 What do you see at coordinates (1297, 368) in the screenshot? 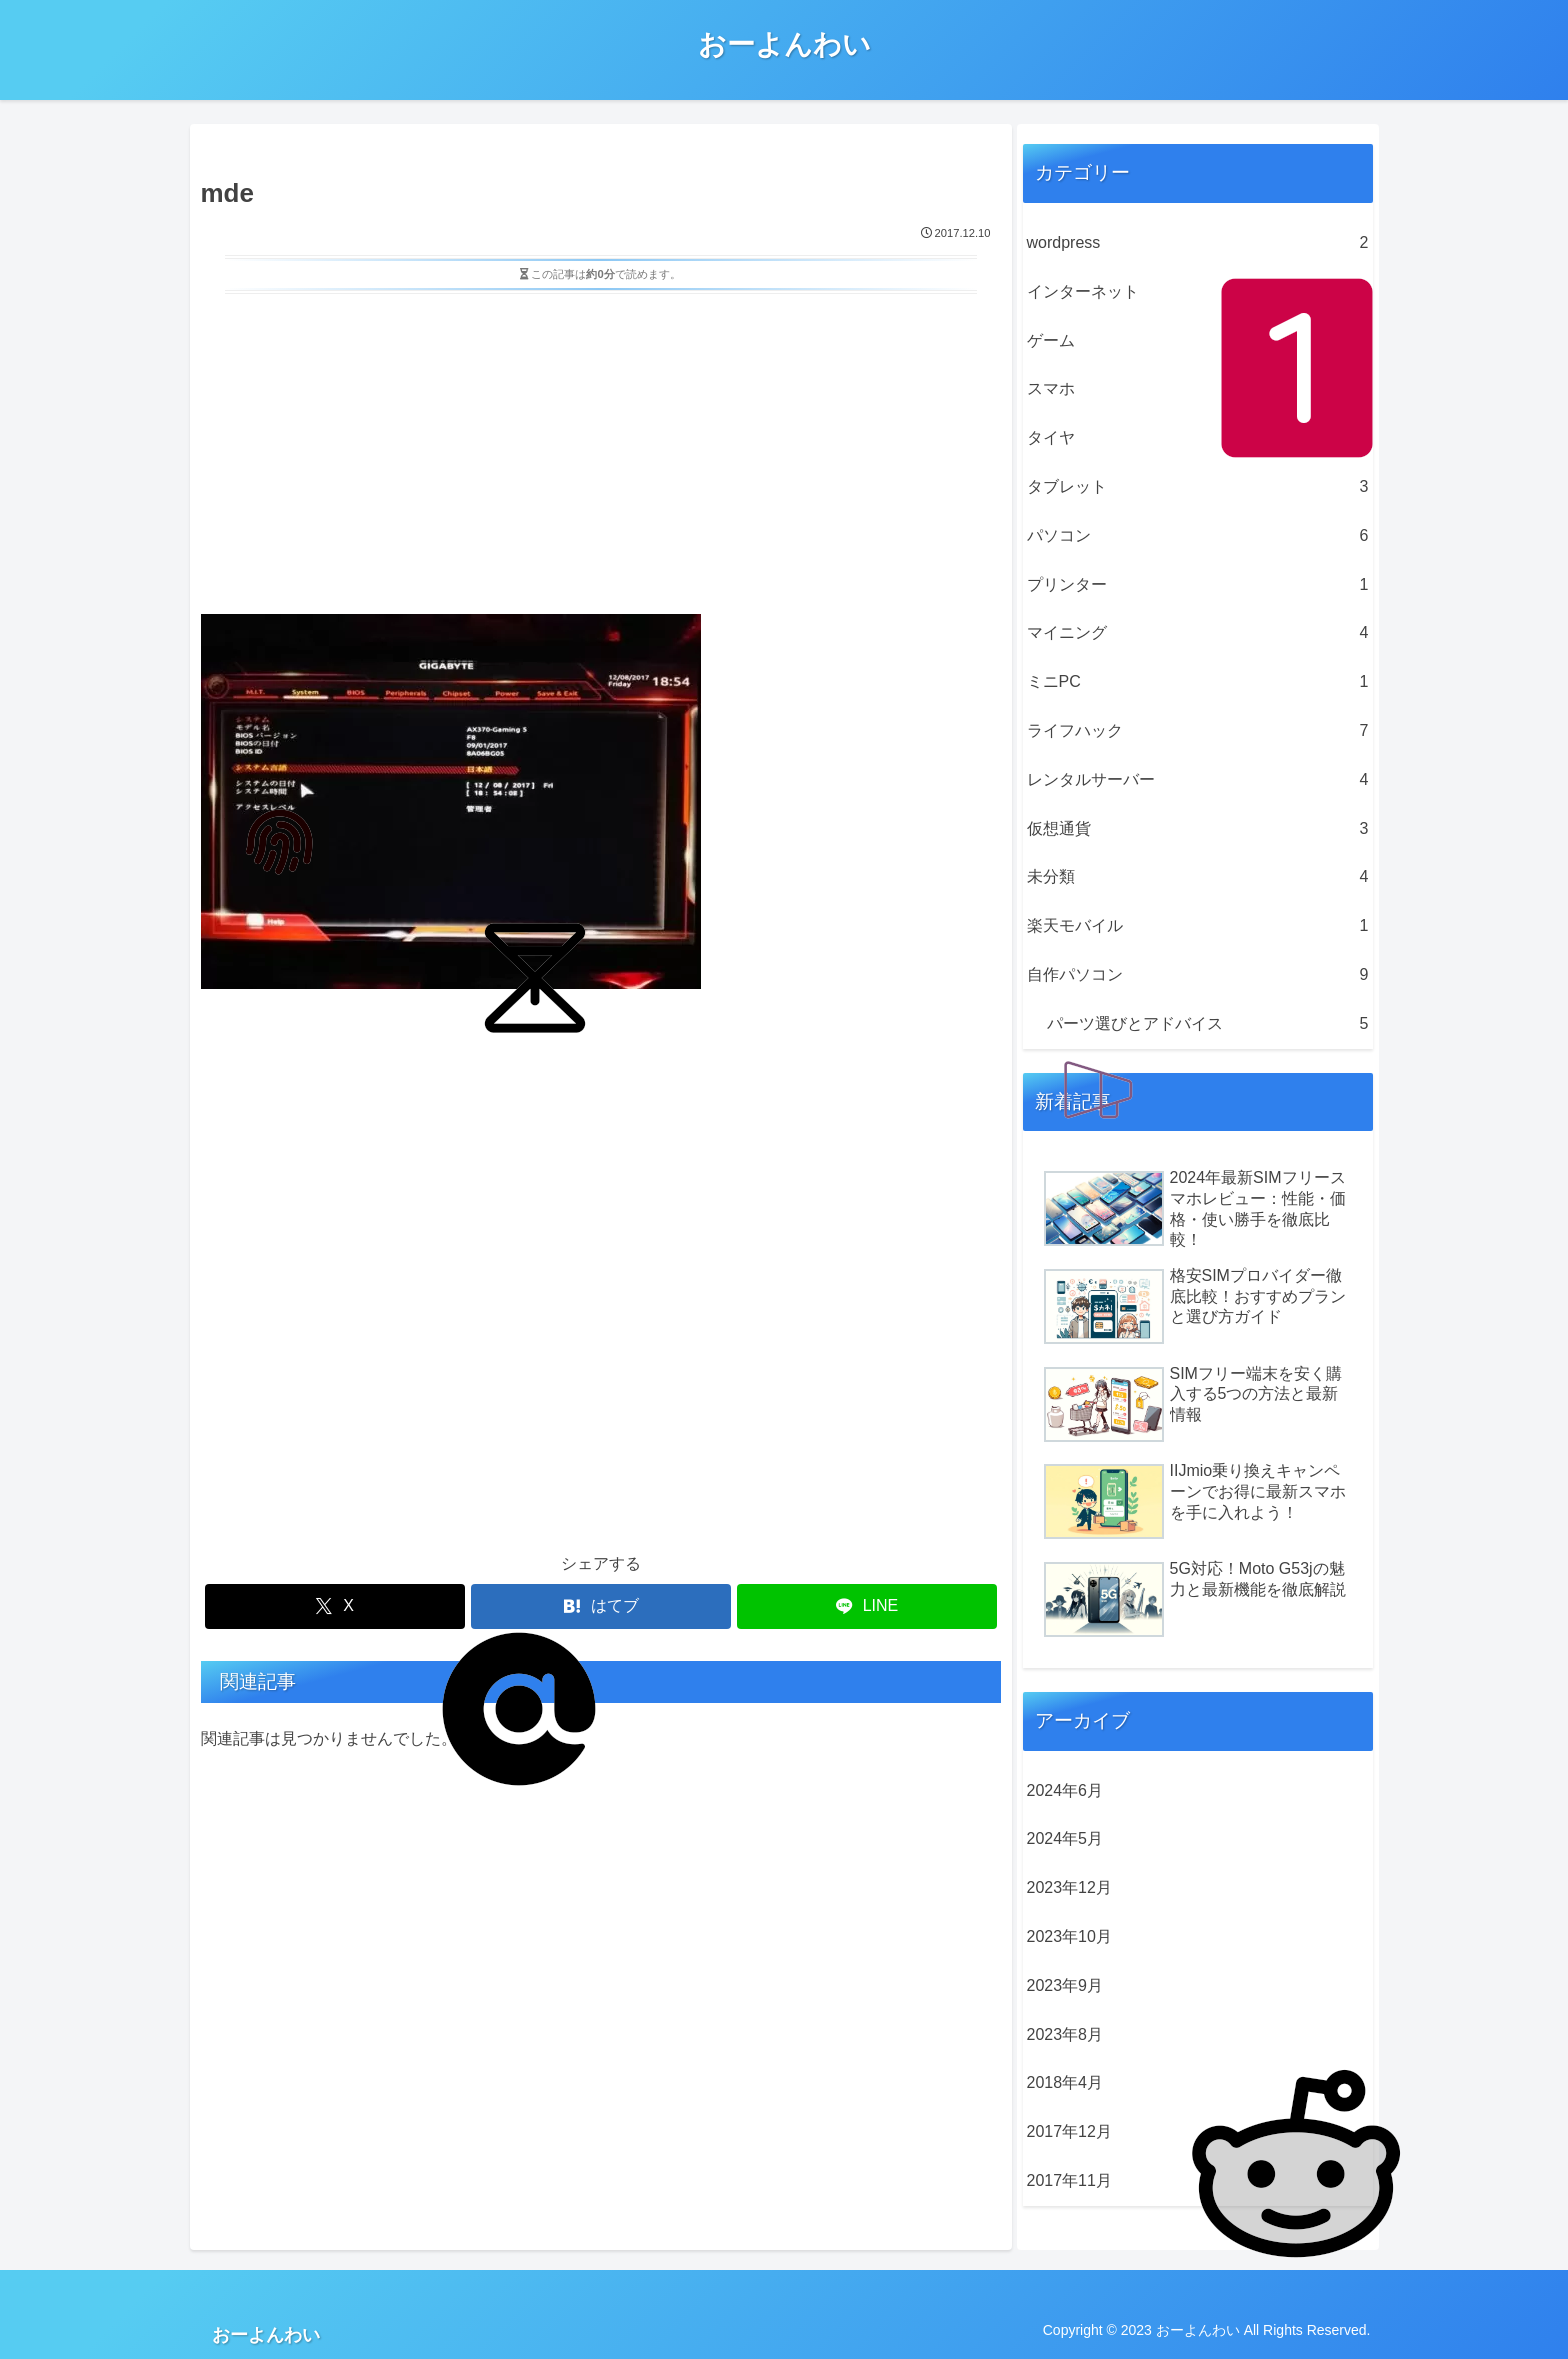
I see `indicates first place or top ranking` at bounding box center [1297, 368].